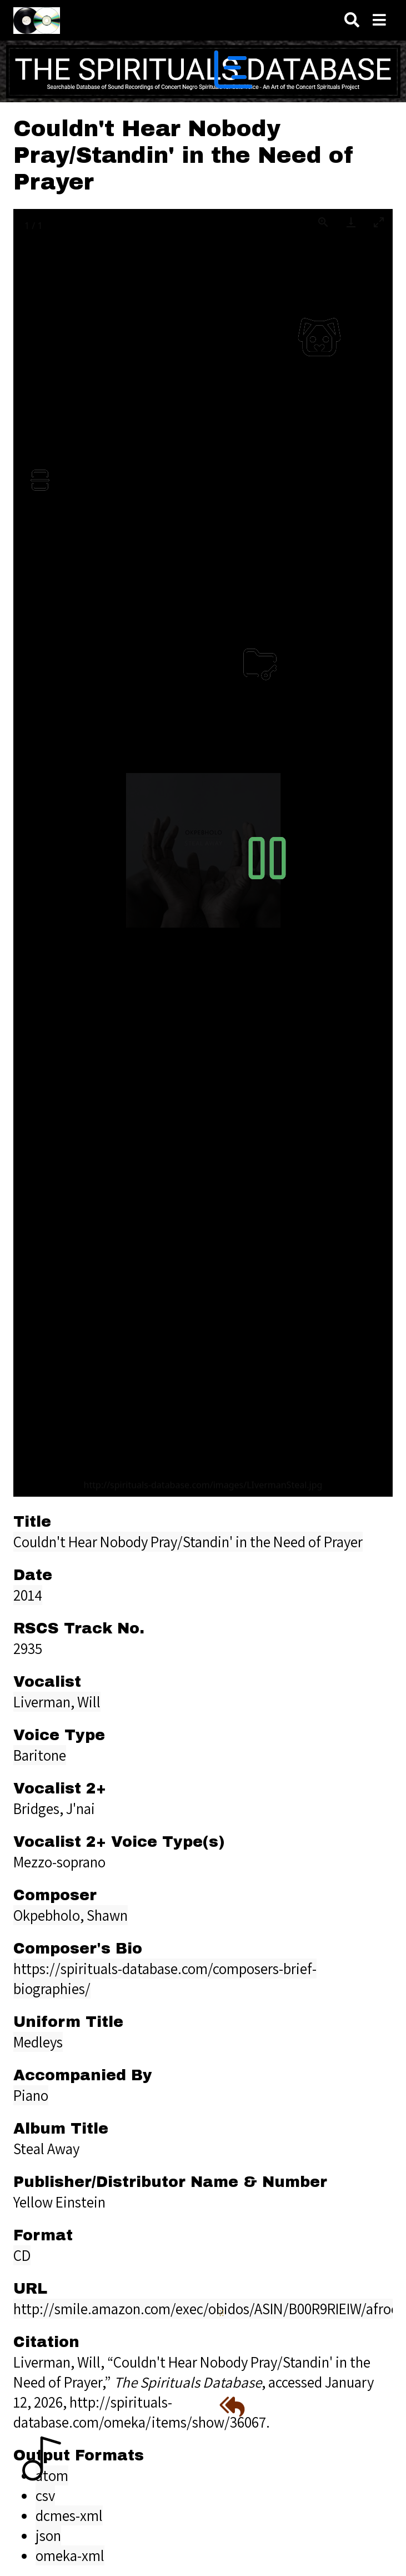  I want to click on play or access music, so click(42, 2458).